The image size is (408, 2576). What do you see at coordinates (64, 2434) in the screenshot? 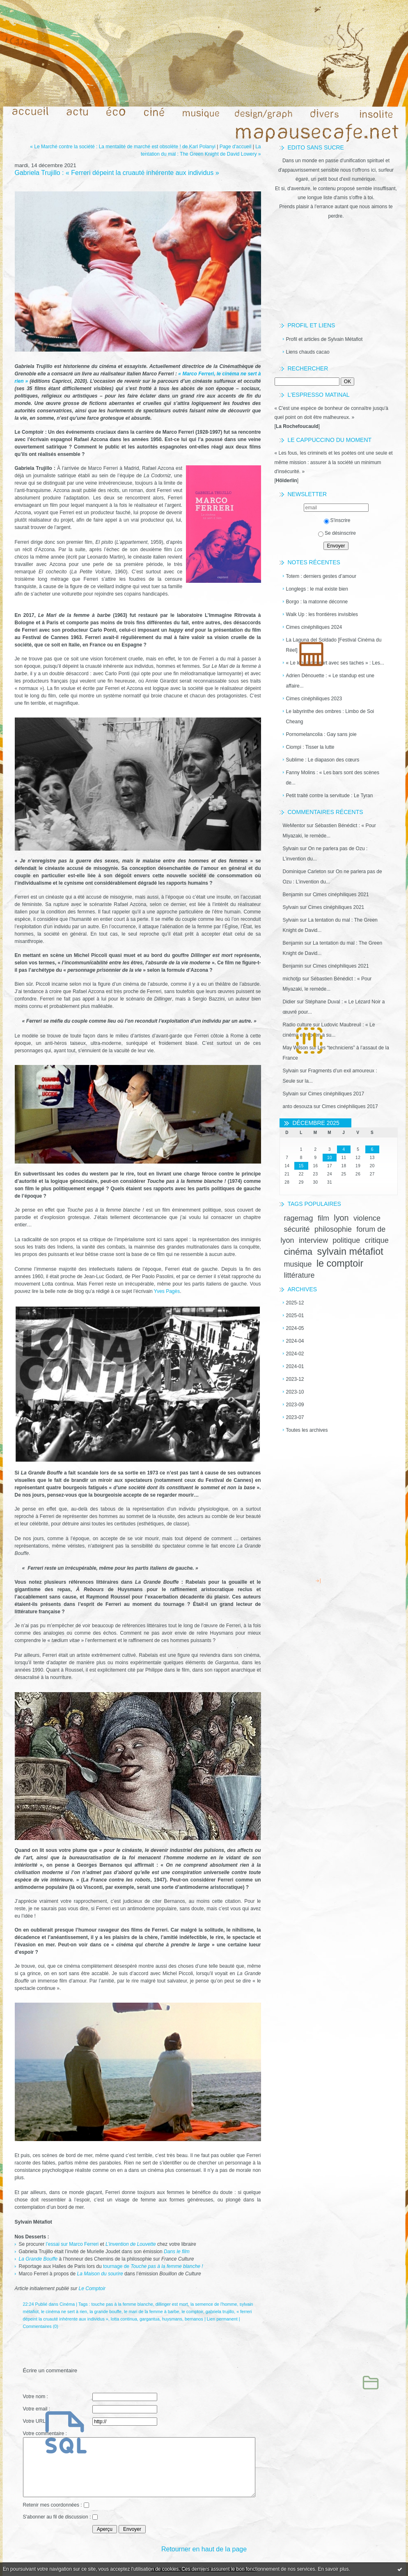
I see `open or view an SQL database file` at bounding box center [64, 2434].